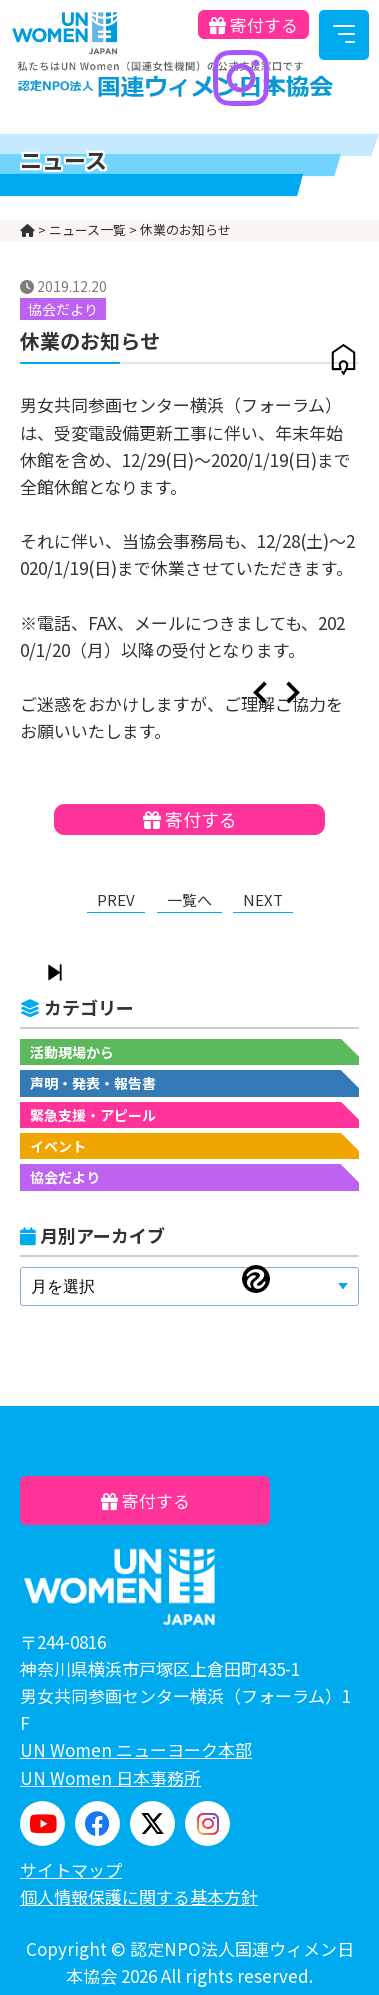 This screenshot has width=379, height=1995. What do you see at coordinates (241, 78) in the screenshot?
I see `open the Instagram app` at bounding box center [241, 78].